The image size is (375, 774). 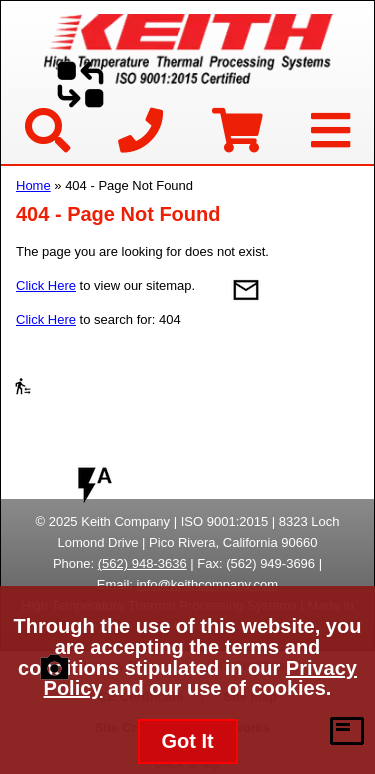 What do you see at coordinates (80, 84) in the screenshot?
I see `replace or swap selected items` at bounding box center [80, 84].